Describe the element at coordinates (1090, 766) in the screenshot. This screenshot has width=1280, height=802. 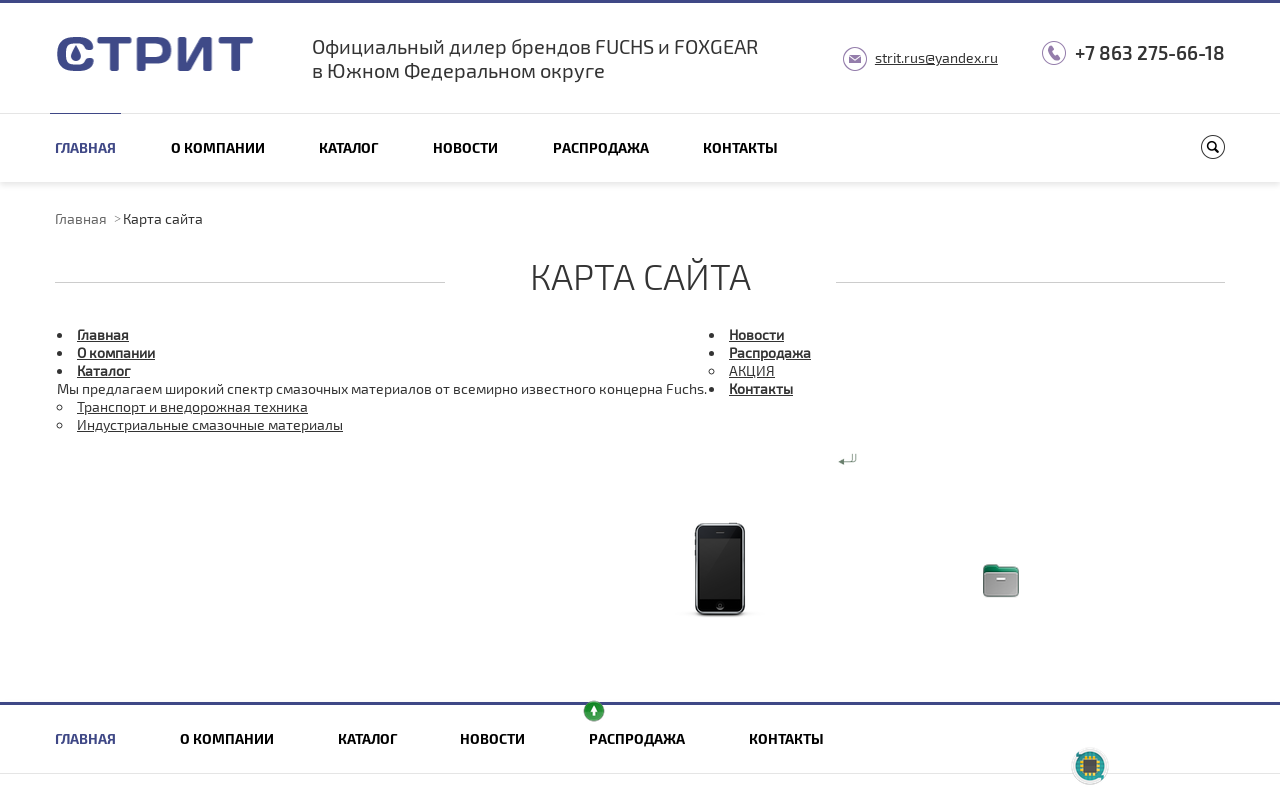
I see `access system driver settings` at that location.